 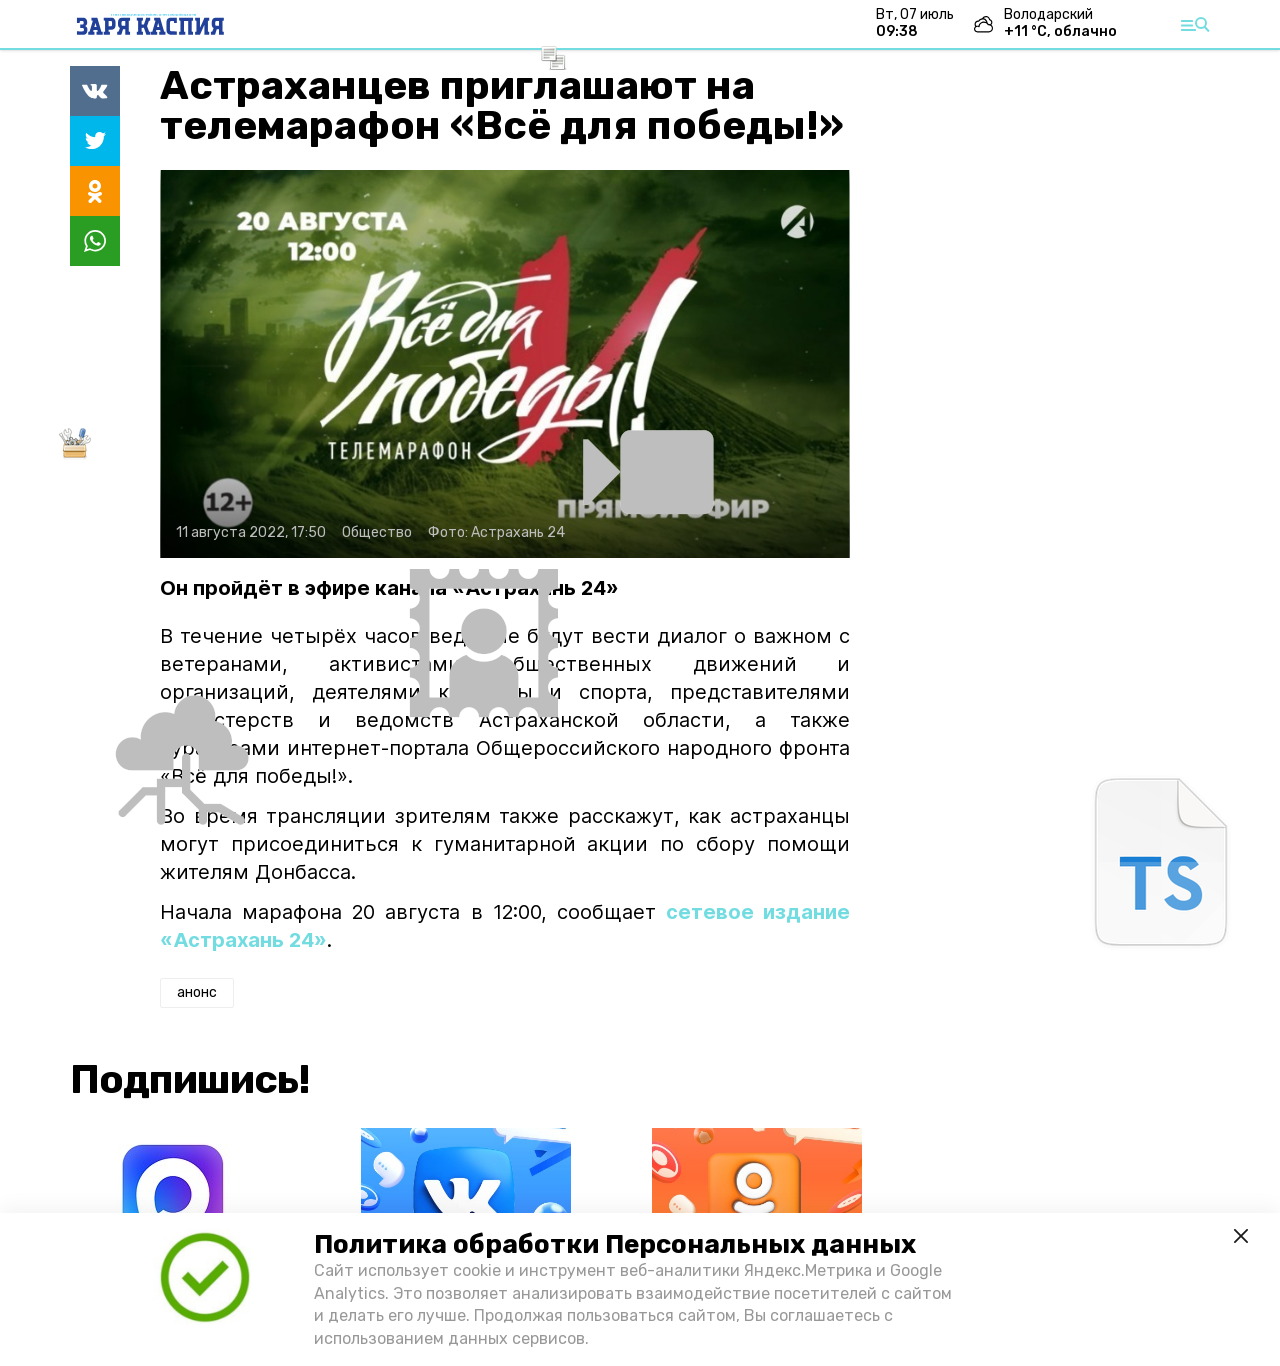 What do you see at coordinates (553, 57) in the screenshot?
I see `copy selected content to clipboard` at bounding box center [553, 57].